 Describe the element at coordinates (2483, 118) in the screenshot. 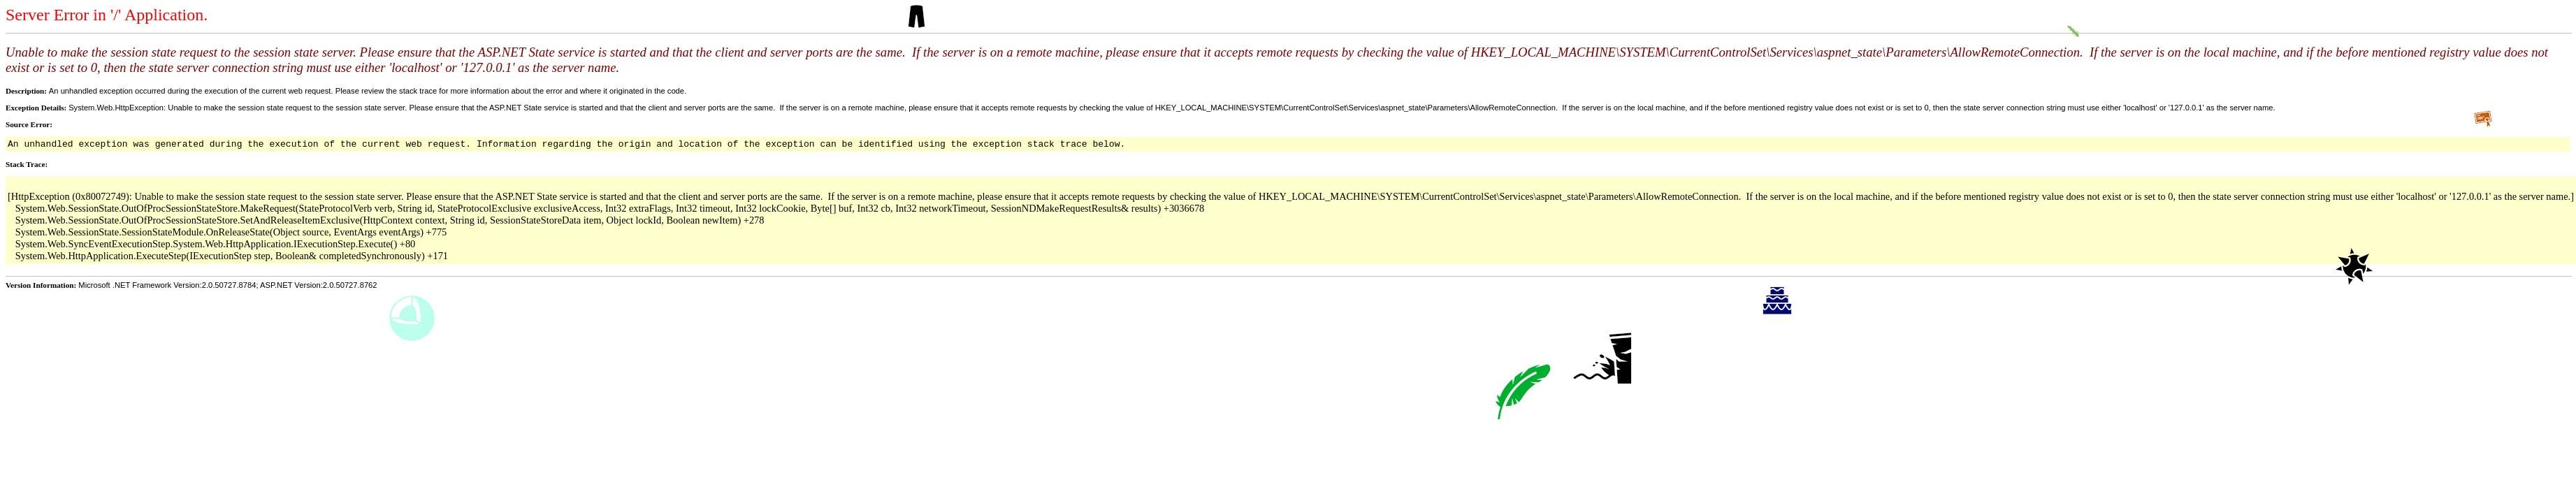

I see `view your certificates or achievements` at that location.